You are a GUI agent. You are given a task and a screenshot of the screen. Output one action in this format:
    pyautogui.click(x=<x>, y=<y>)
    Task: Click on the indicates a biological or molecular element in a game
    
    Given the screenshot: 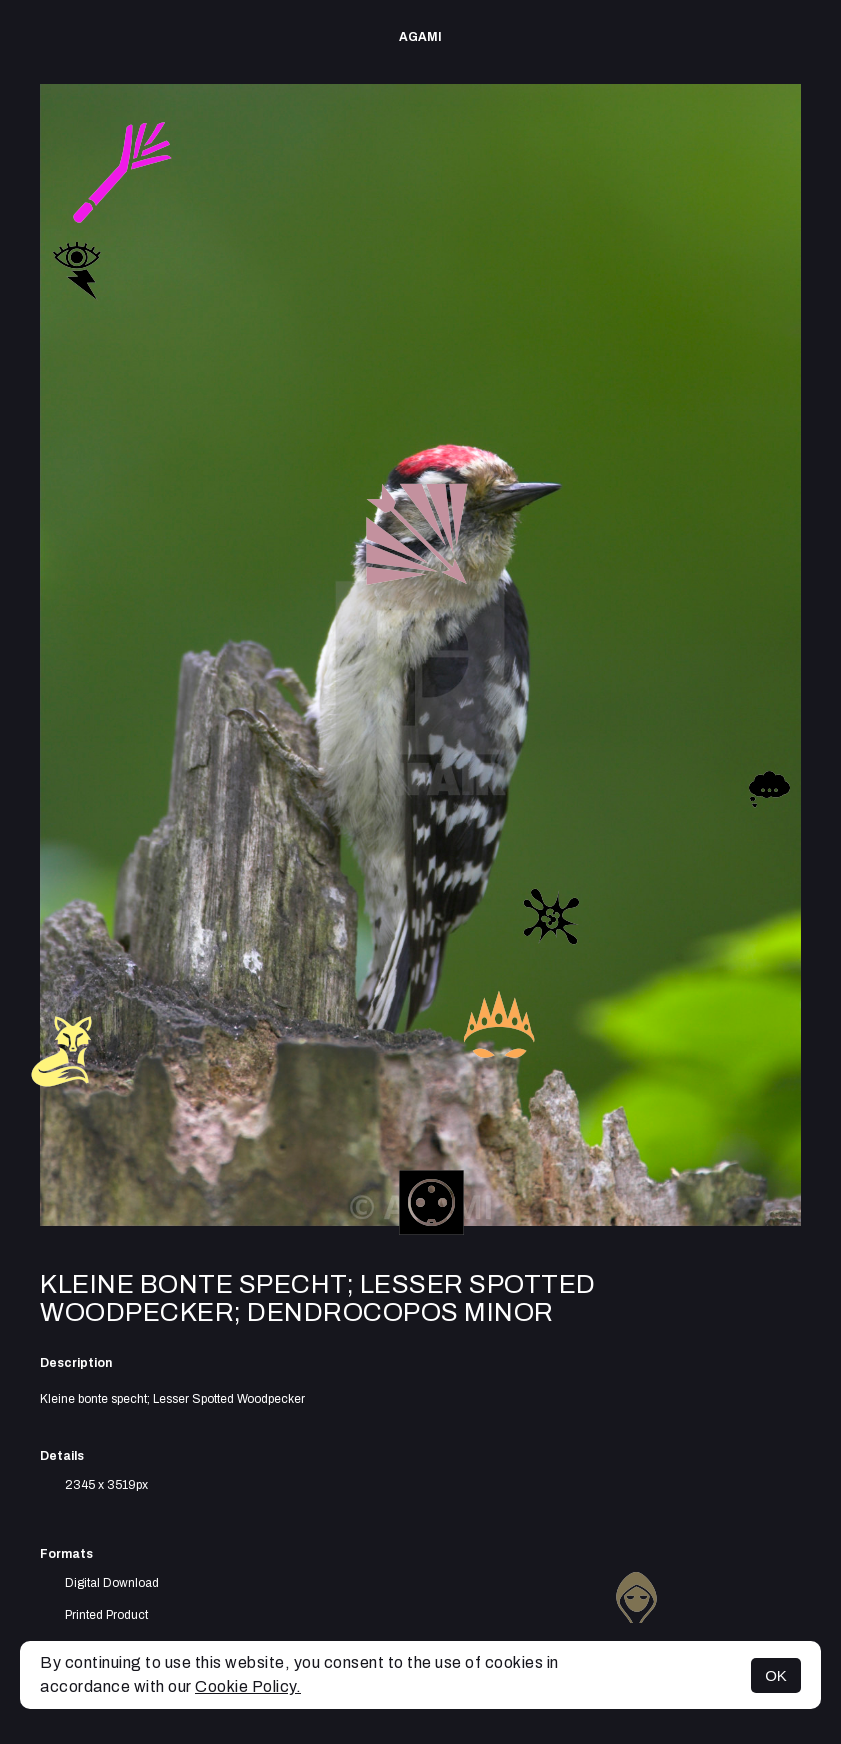 What is the action you would take?
    pyautogui.click(x=551, y=916)
    